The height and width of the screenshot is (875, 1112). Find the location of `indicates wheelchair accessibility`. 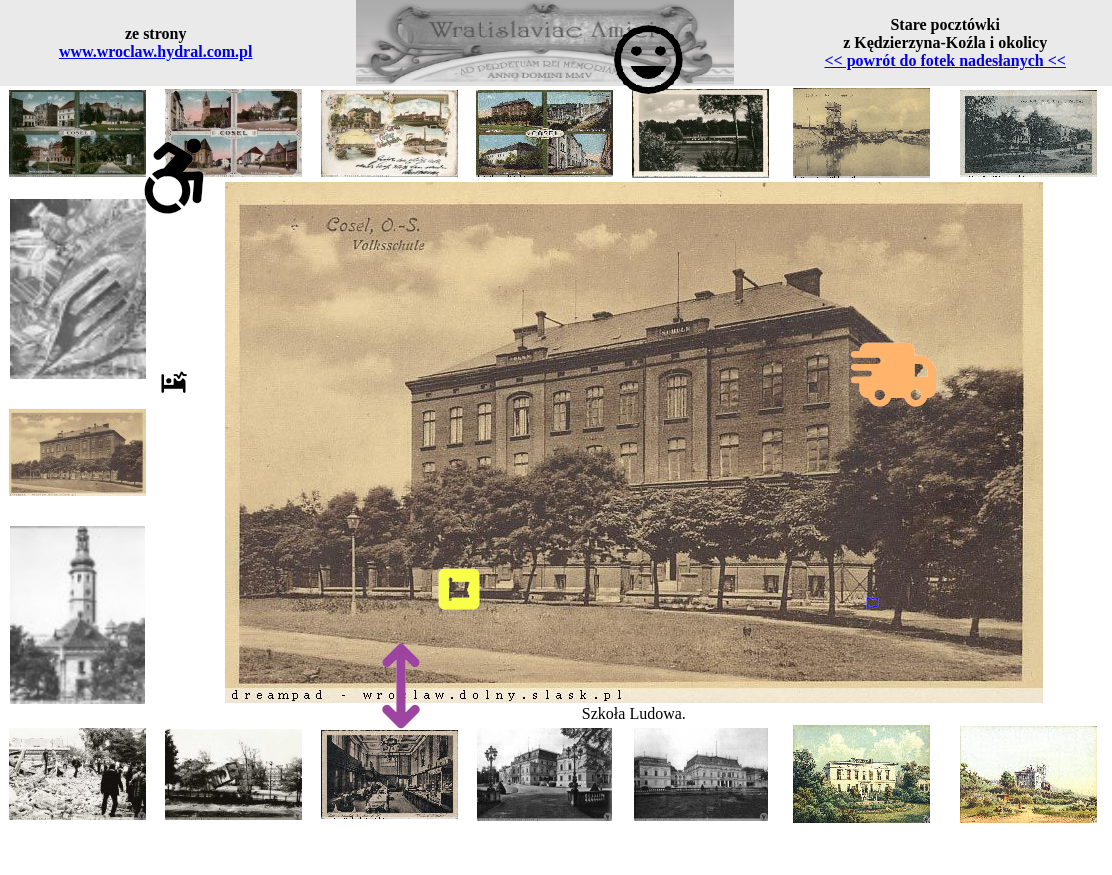

indicates wheelchair accessibility is located at coordinates (174, 176).